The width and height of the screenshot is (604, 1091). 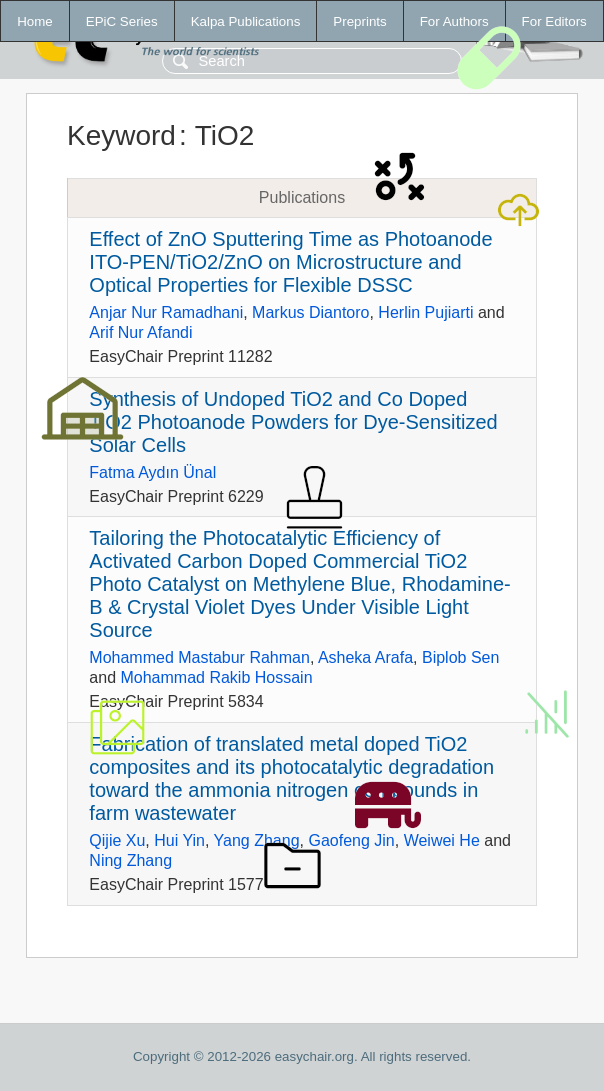 What do you see at coordinates (314, 498) in the screenshot?
I see `apply a stamp or seal to a document` at bounding box center [314, 498].